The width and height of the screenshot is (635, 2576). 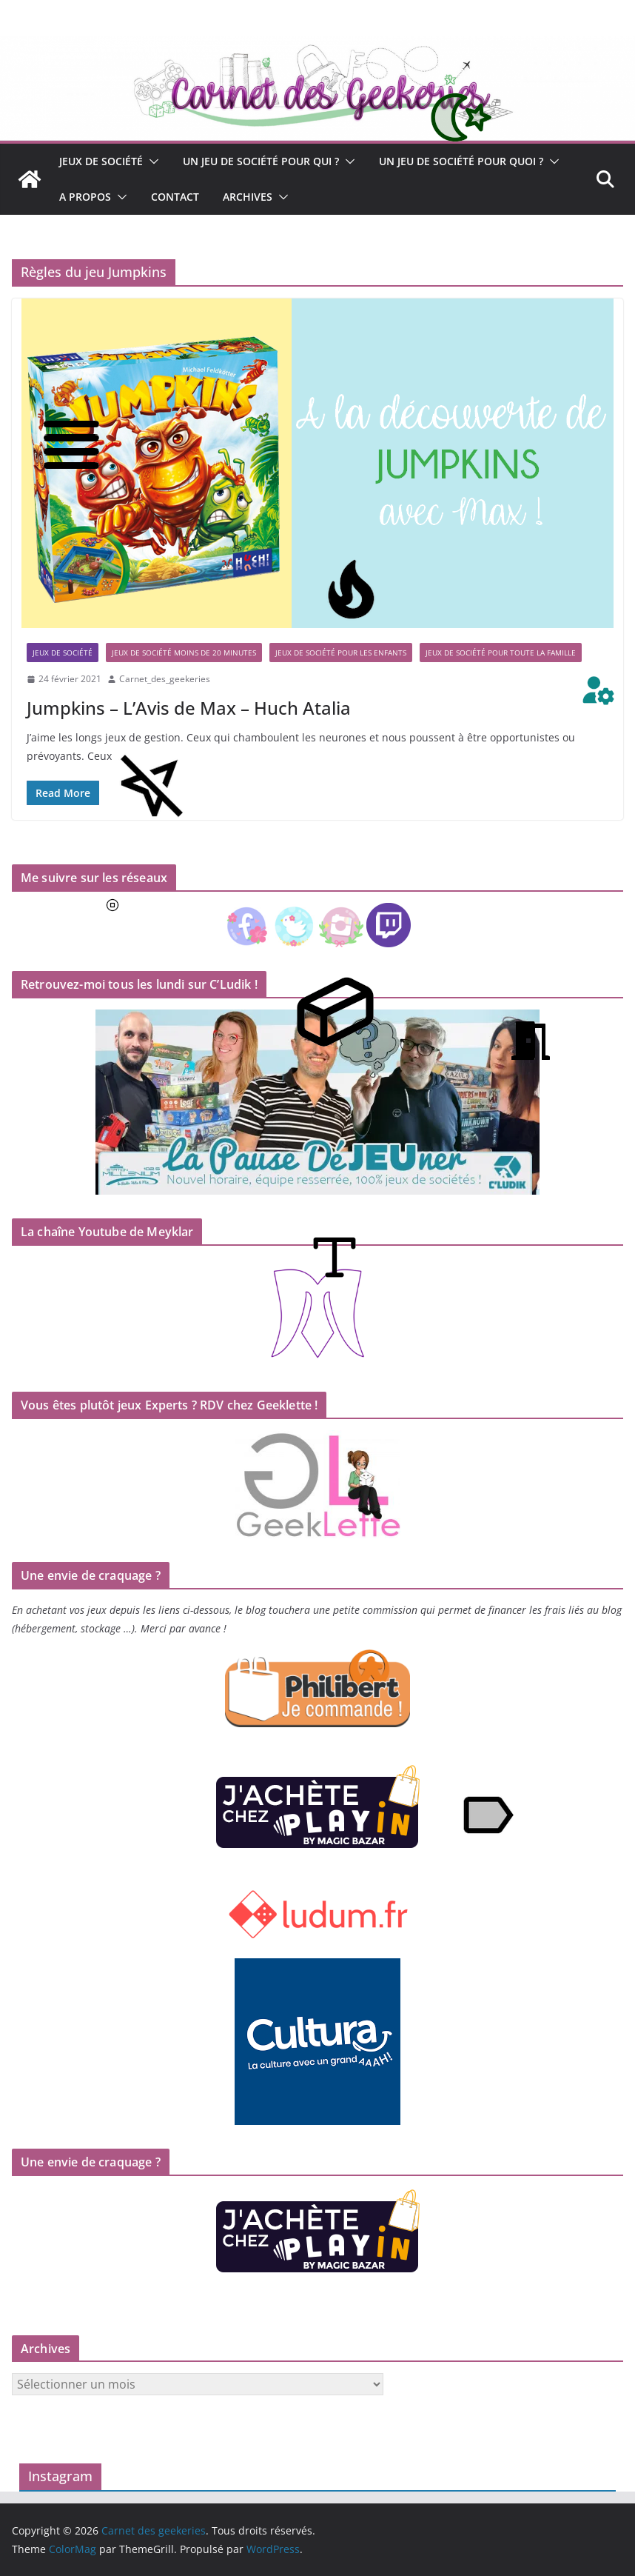 I want to click on access user settings or preferences, so click(x=597, y=690).